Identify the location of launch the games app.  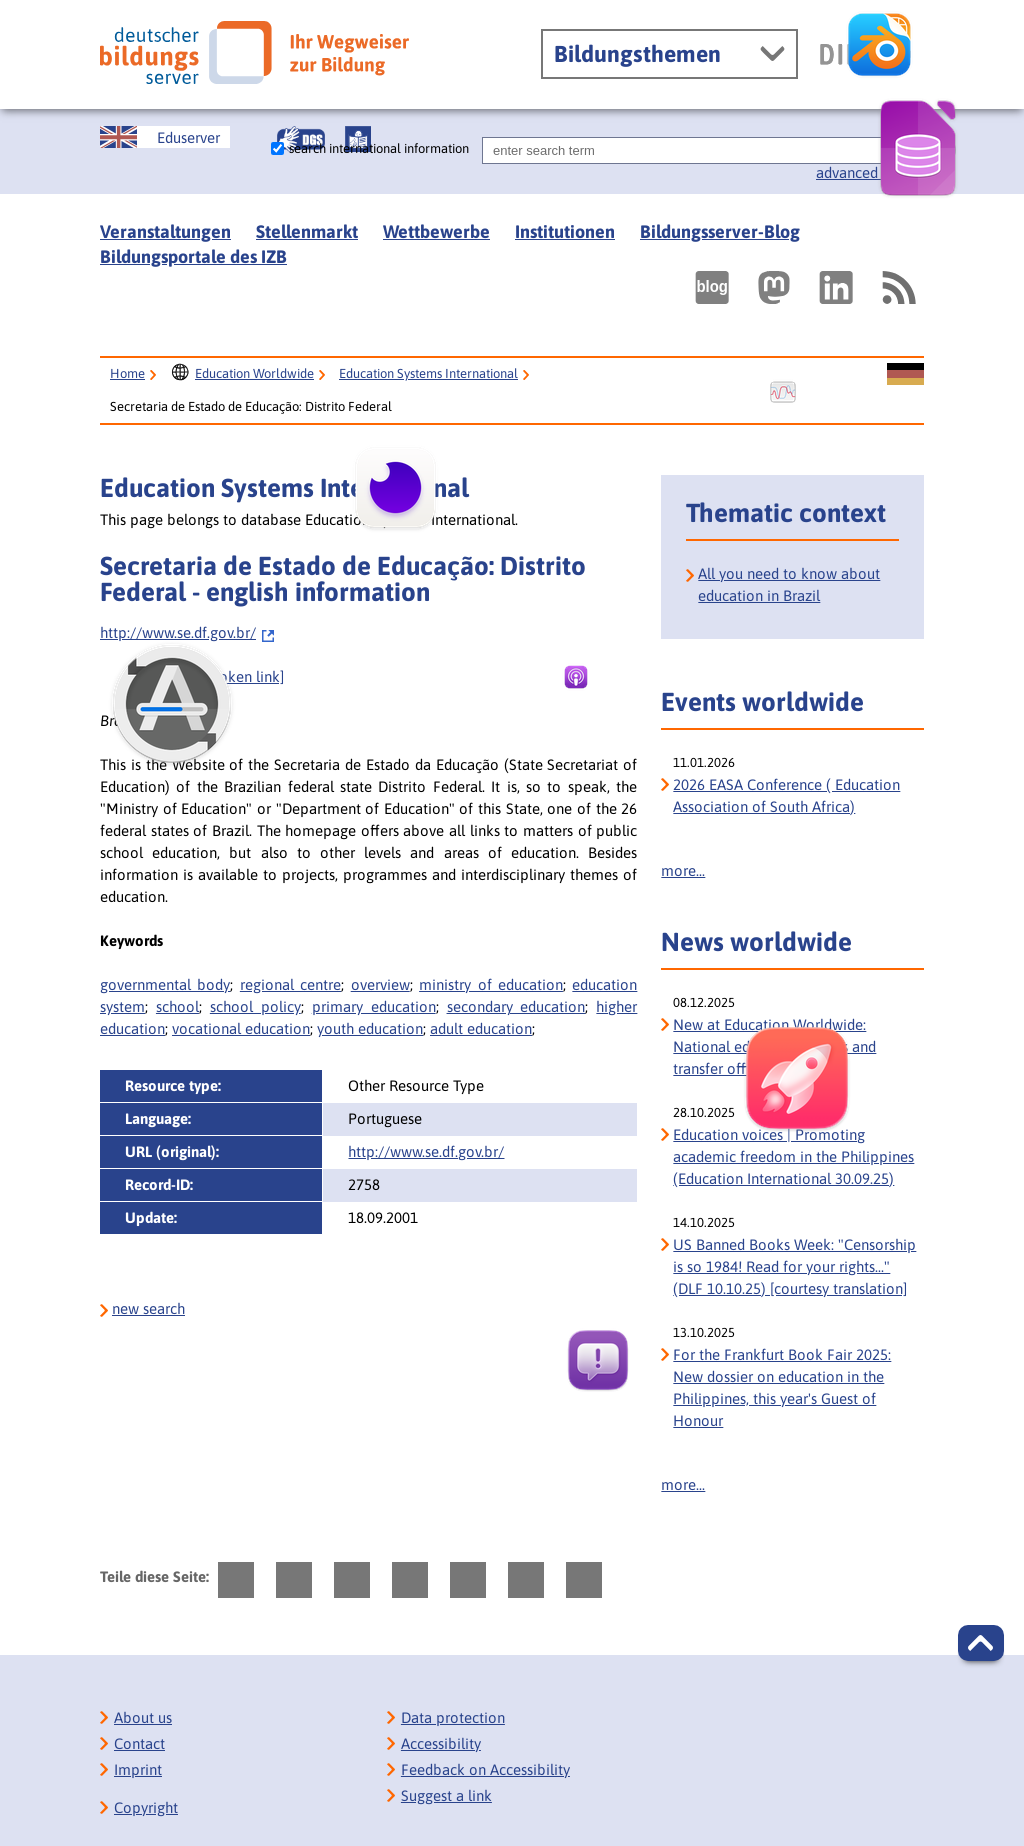
(797, 1078).